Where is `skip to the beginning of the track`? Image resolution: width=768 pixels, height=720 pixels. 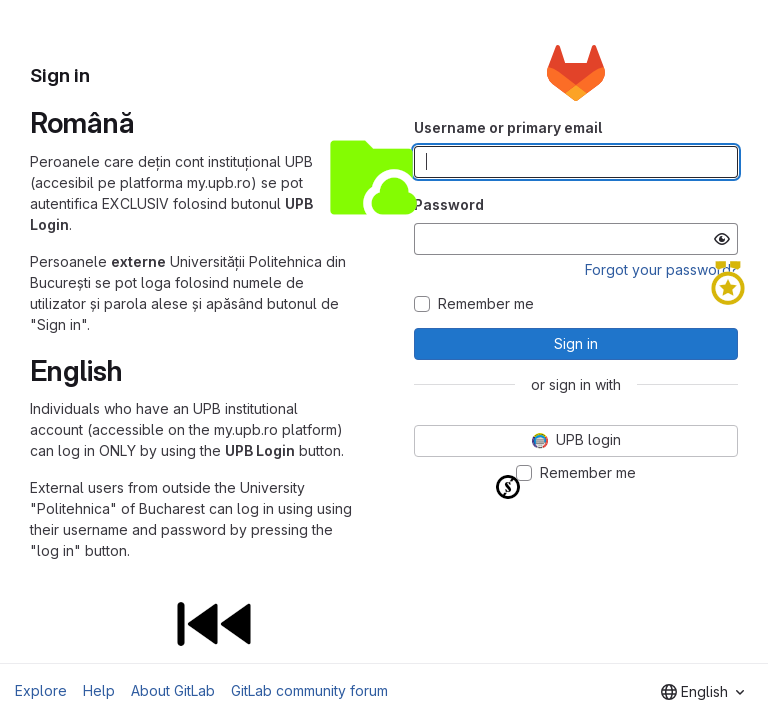 skip to the beginning of the track is located at coordinates (214, 624).